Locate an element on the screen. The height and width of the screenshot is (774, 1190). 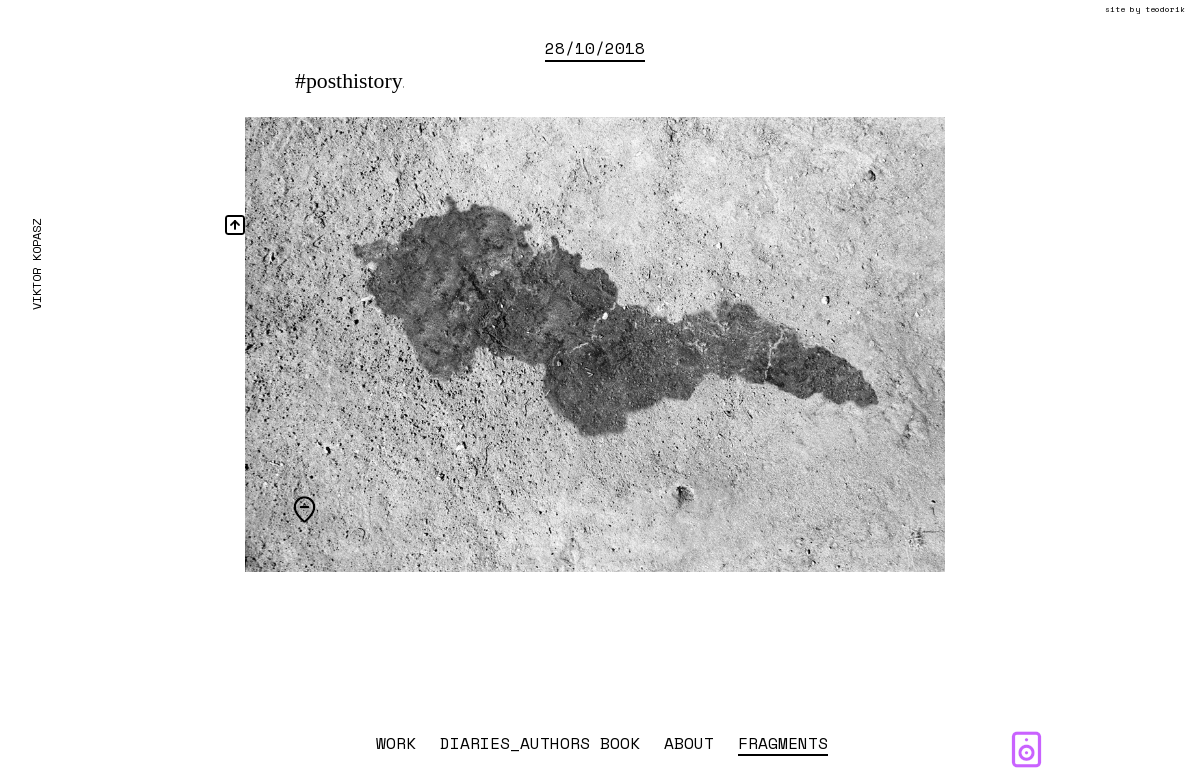
adjust audio output settings is located at coordinates (1026, 749).